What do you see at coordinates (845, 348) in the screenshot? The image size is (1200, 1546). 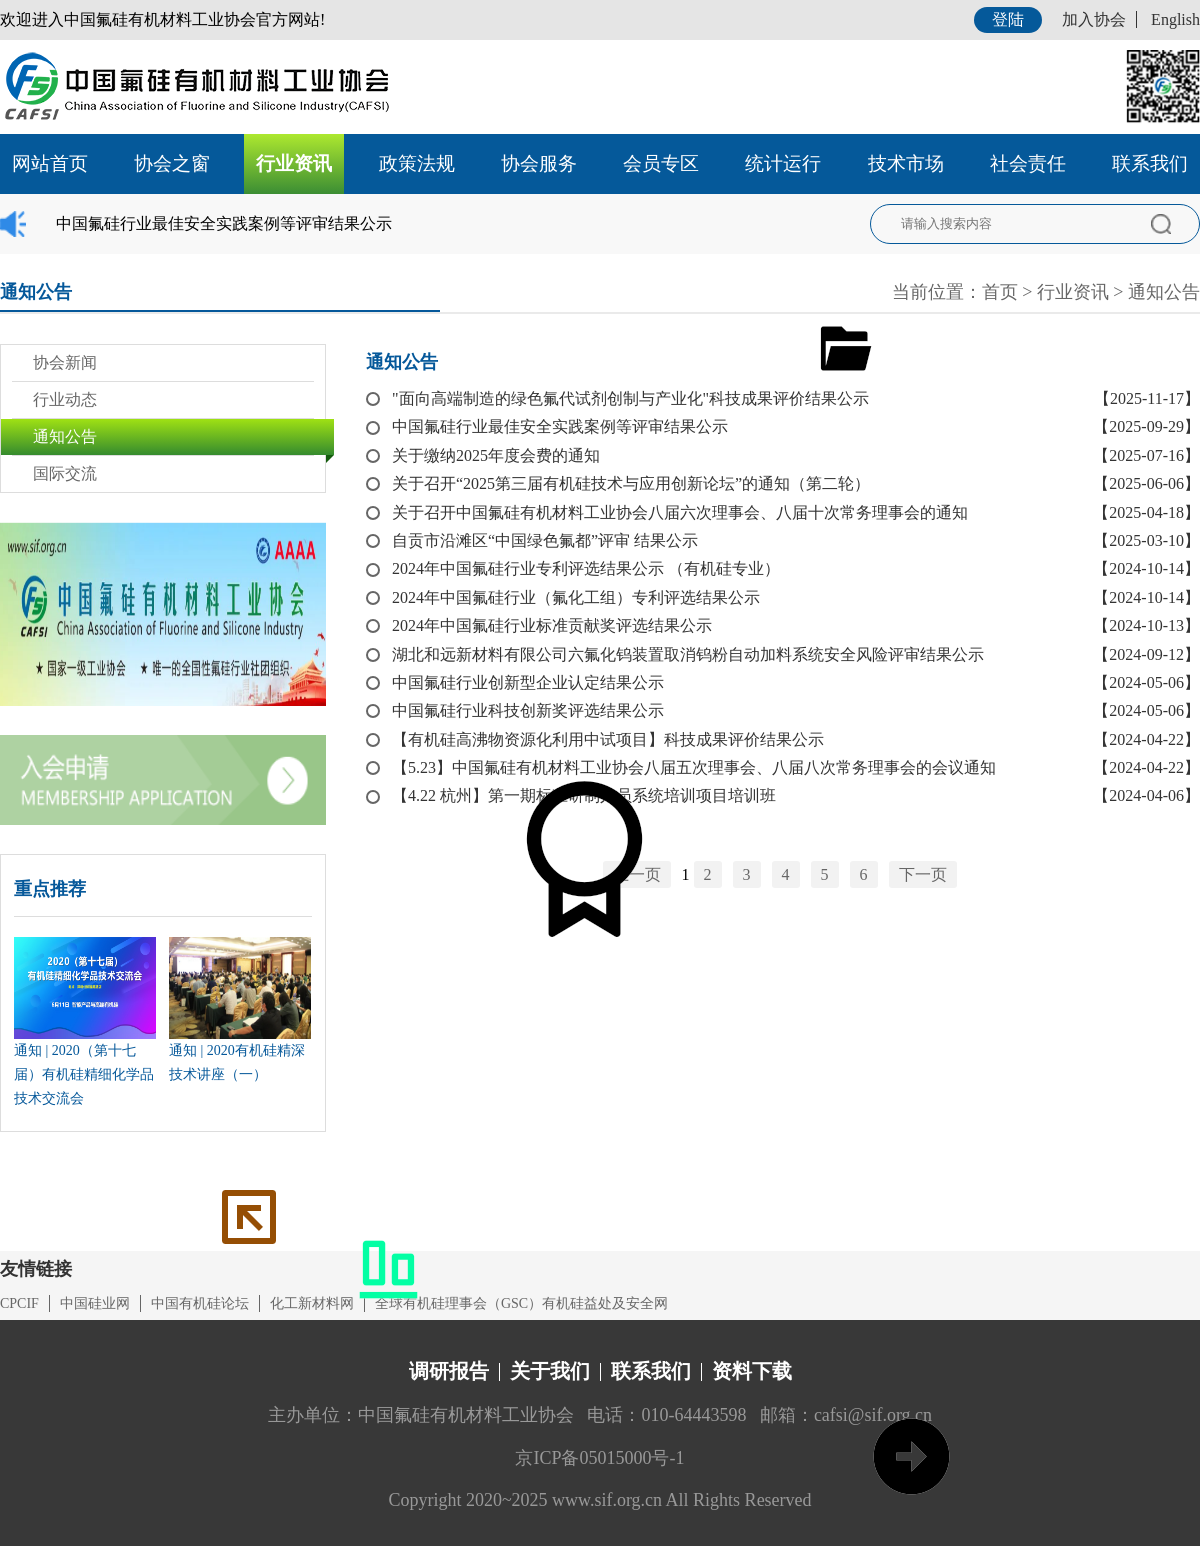 I see `open folder to view contents` at bounding box center [845, 348].